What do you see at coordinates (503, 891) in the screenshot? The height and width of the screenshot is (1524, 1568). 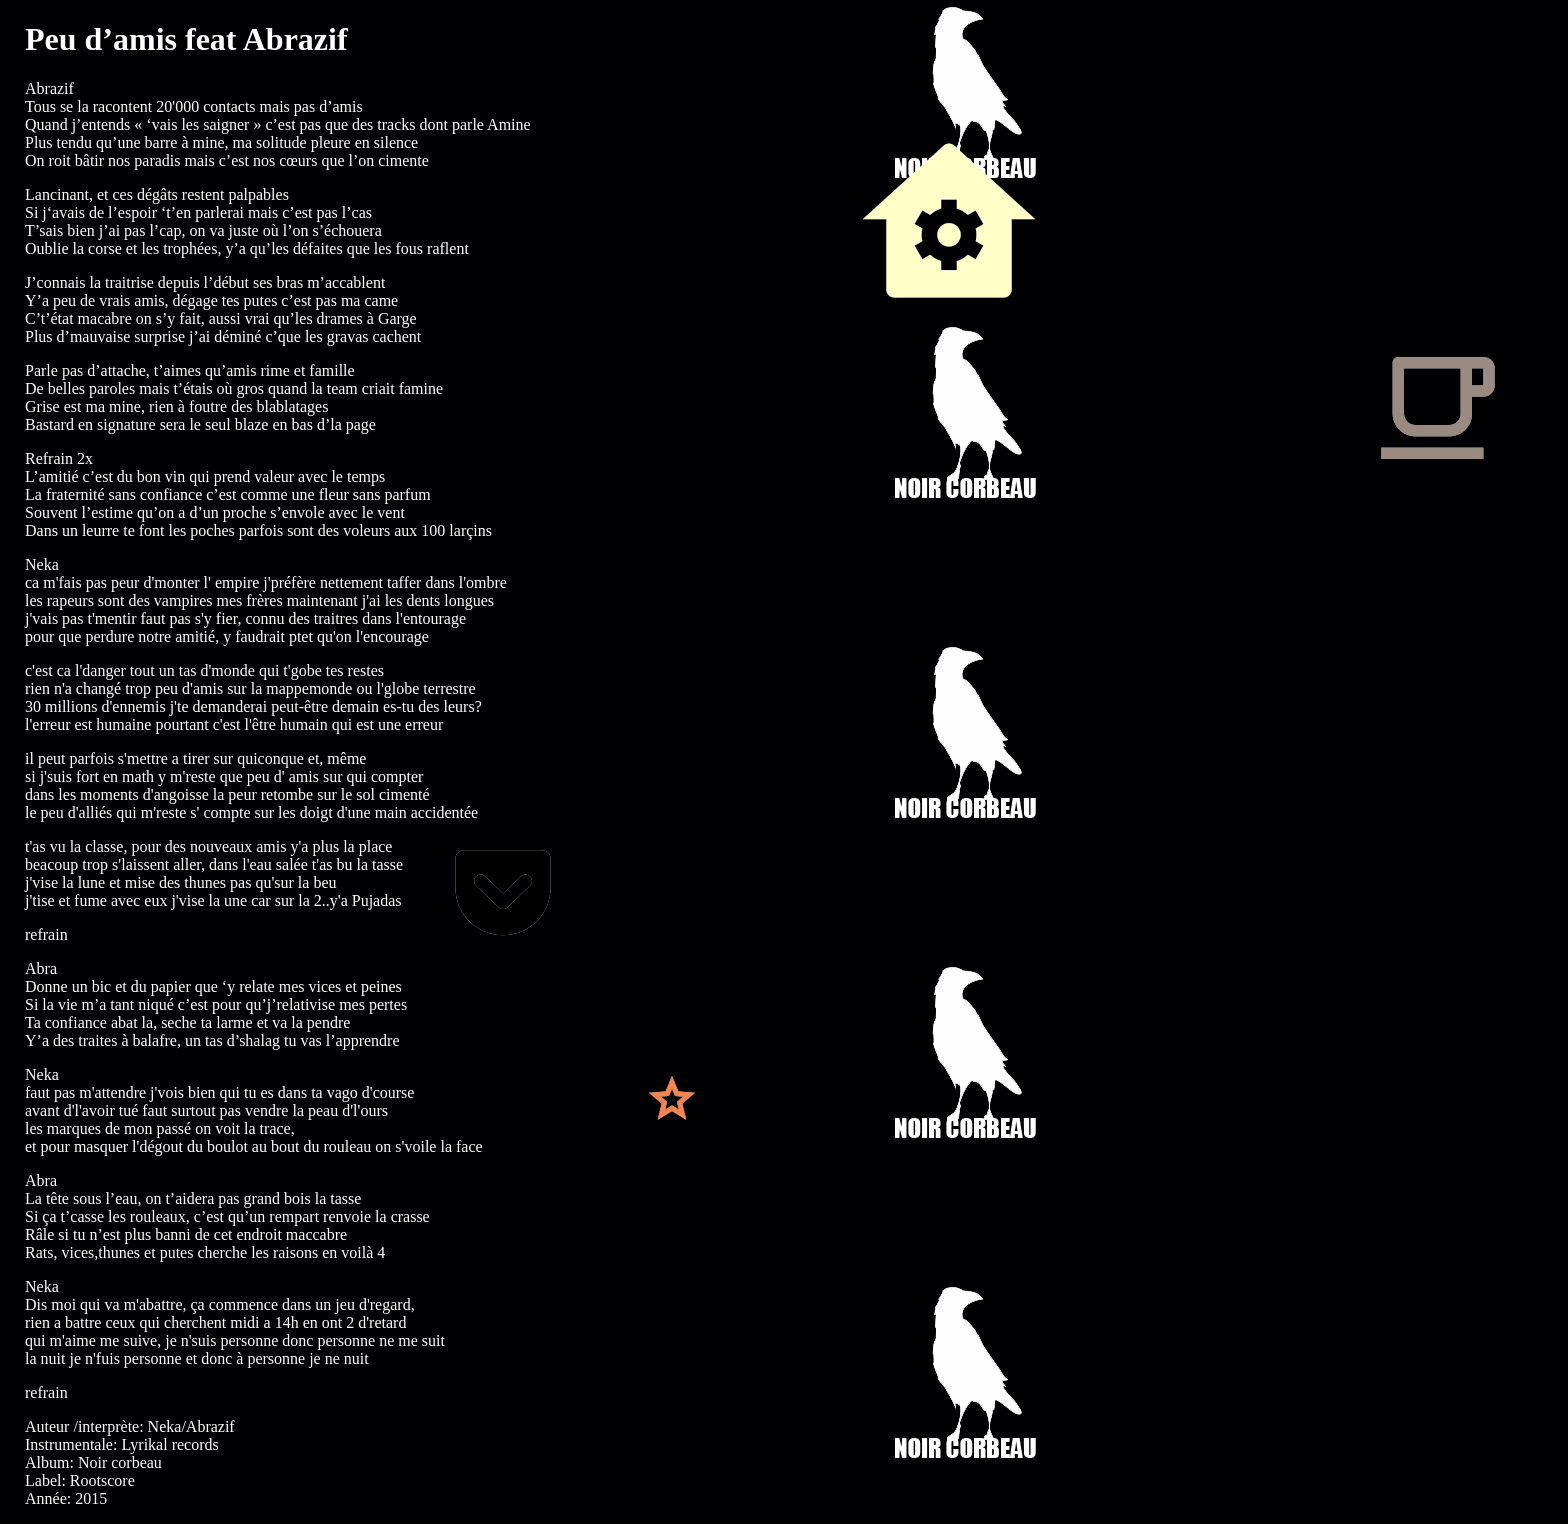 I see `save to Pocket` at bounding box center [503, 891].